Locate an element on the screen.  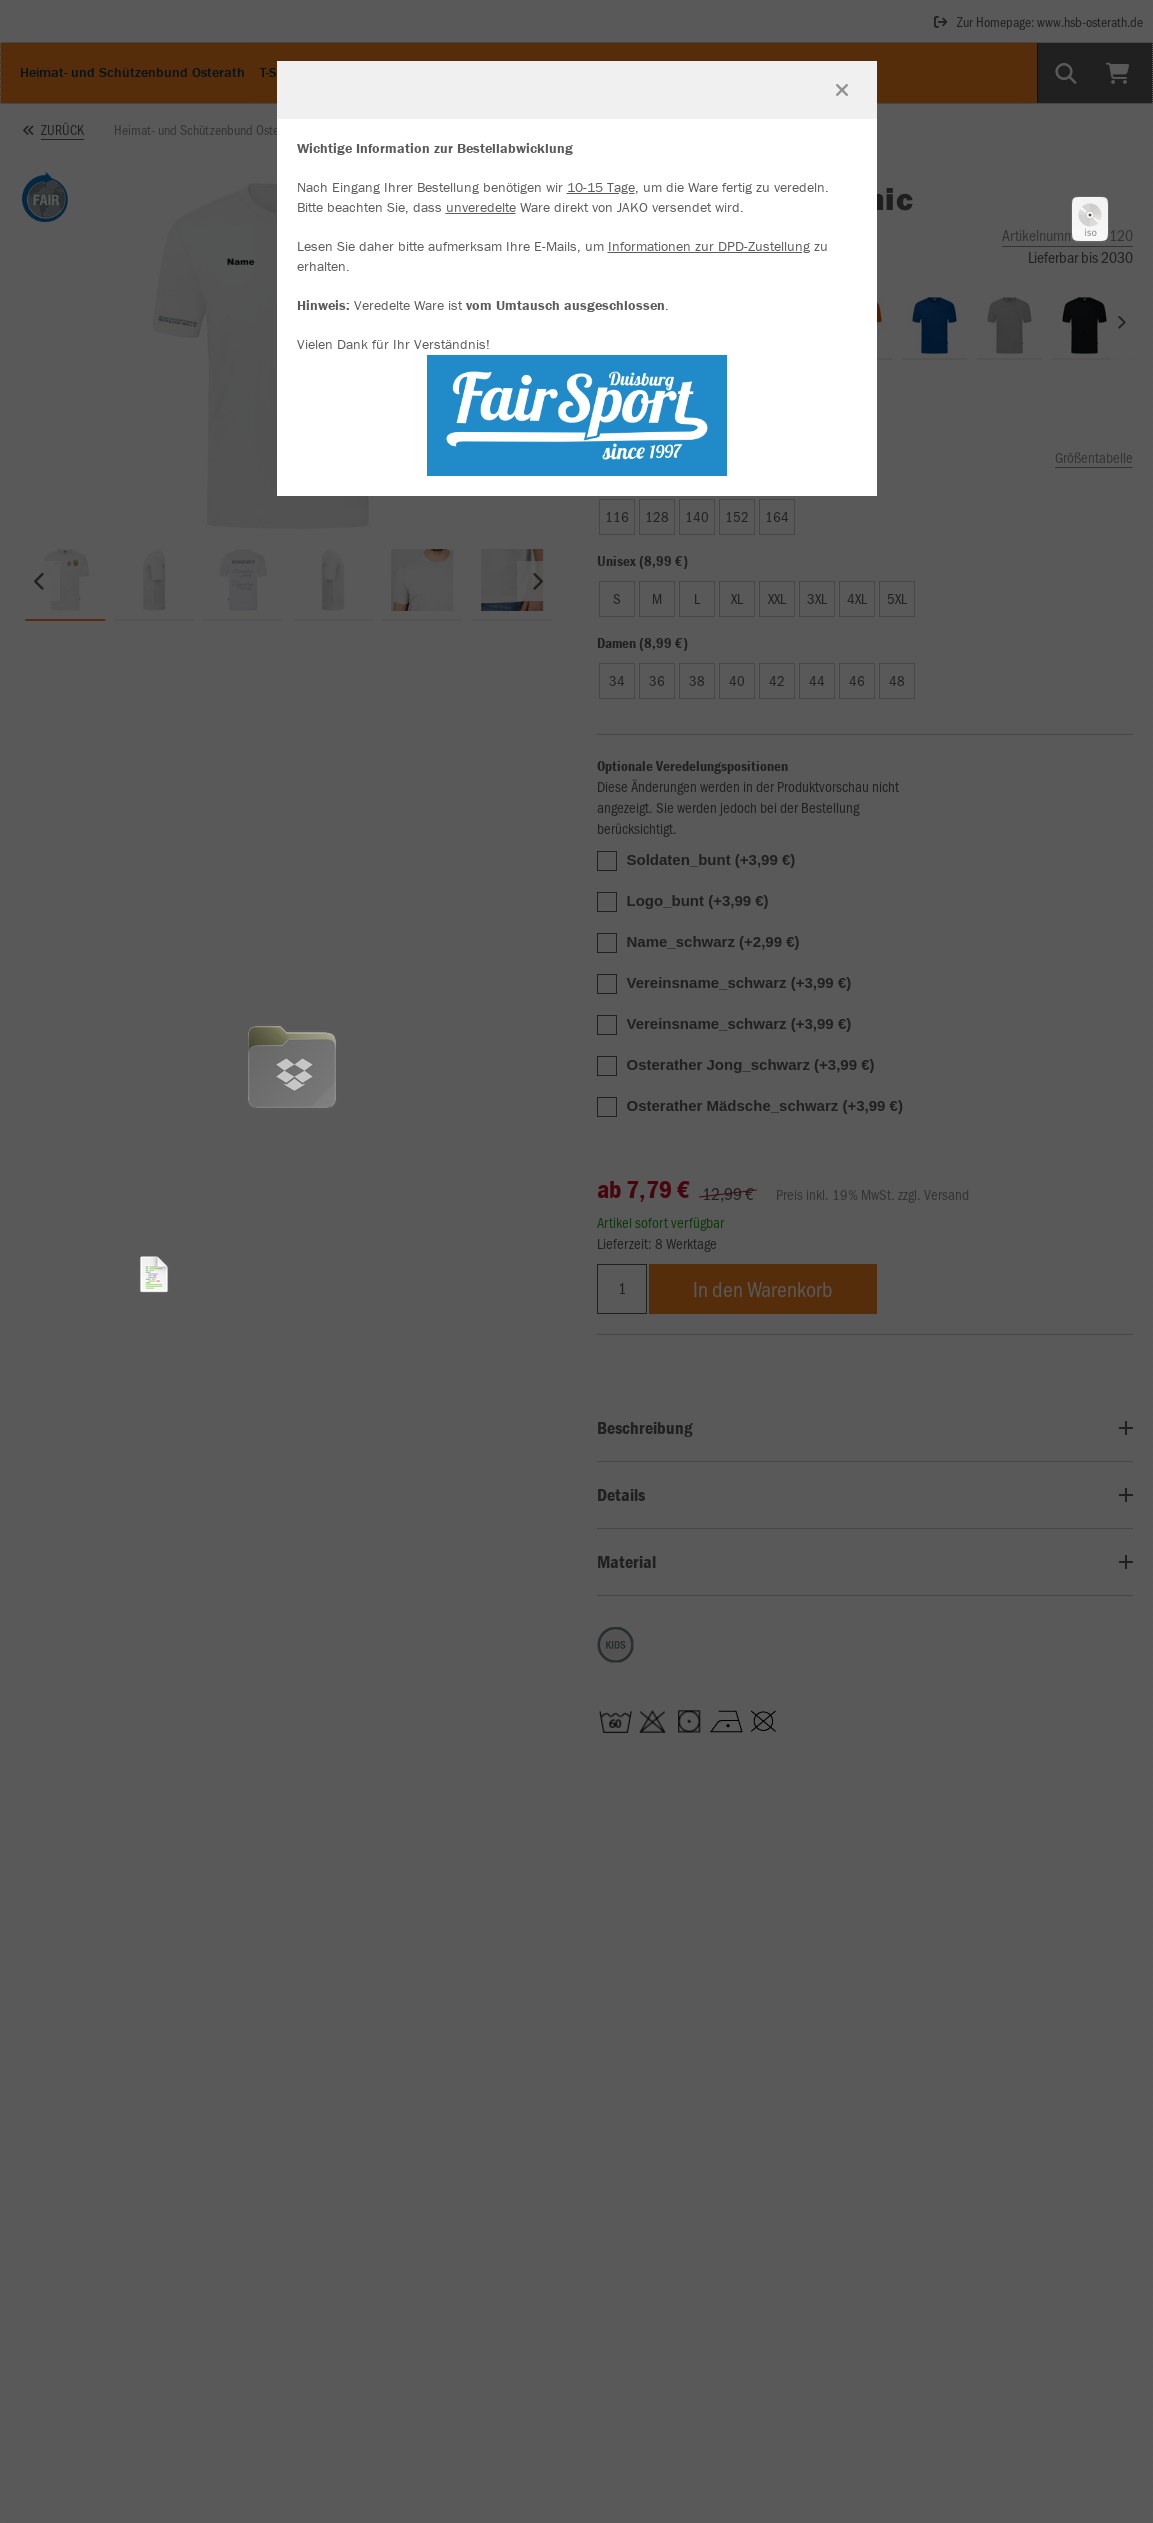
a COBOL source code file is located at coordinates (154, 1275).